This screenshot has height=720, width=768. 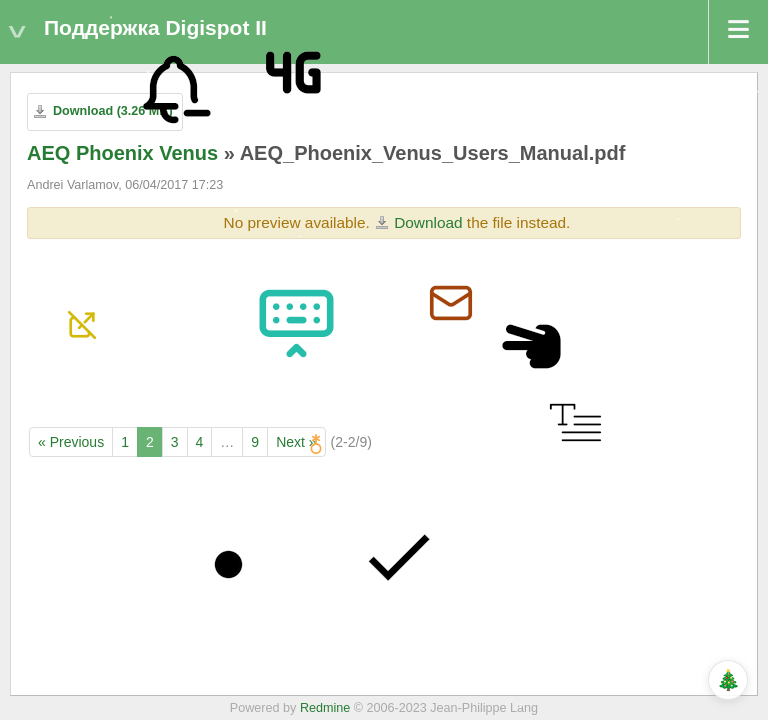 What do you see at coordinates (296, 323) in the screenshot?
I see `hide the on-screen keyboard` at bounding box center [296, 323].